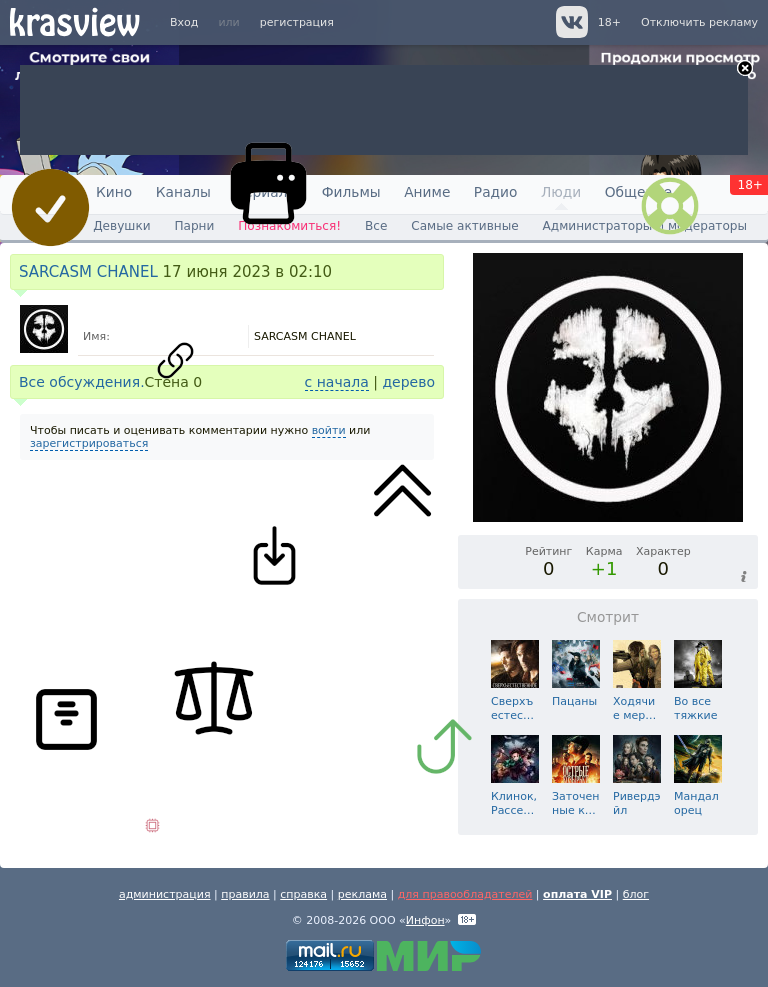 This screenshot has height=987, width=768. What do you see at coordinates (66, 719) in the screenshot?
I see `align content to top center of container` at bounding box center [66, 719].